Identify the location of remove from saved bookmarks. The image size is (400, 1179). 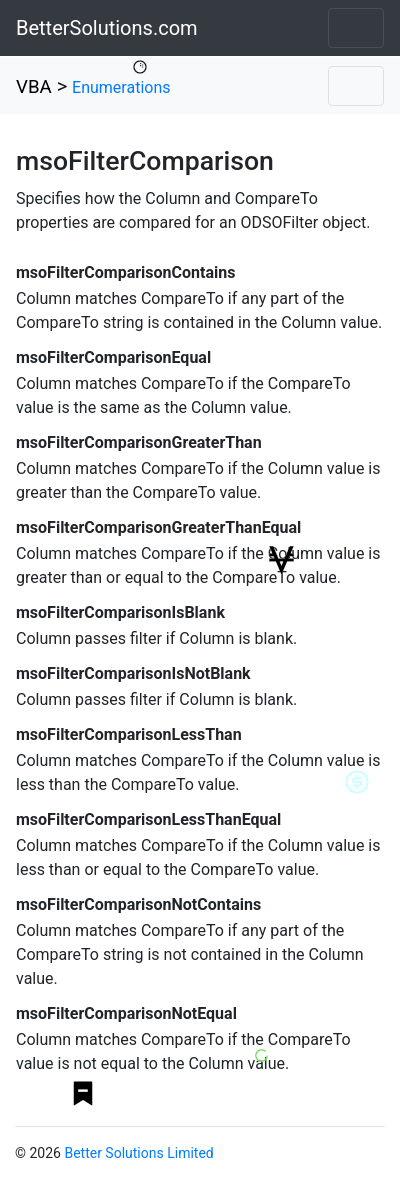
(83, 1093).